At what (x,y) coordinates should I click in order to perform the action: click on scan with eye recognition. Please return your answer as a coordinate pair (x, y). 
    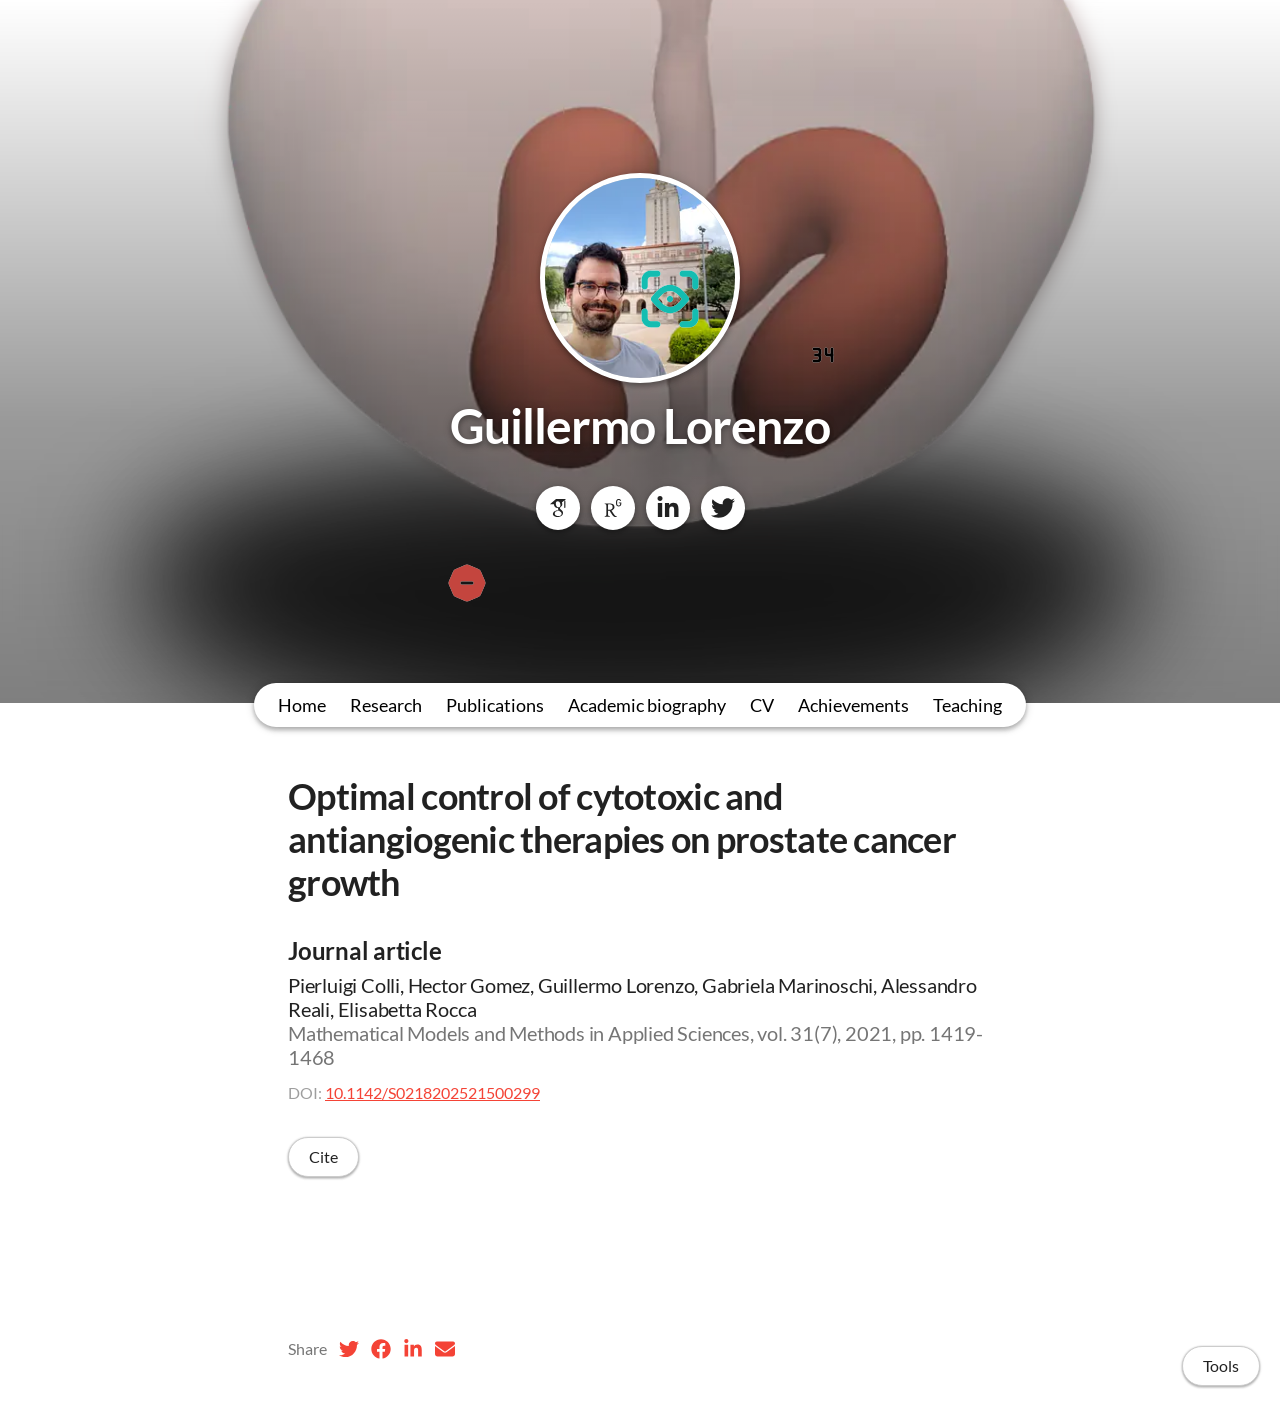
    Looking at the image, I should click on (670, 299).